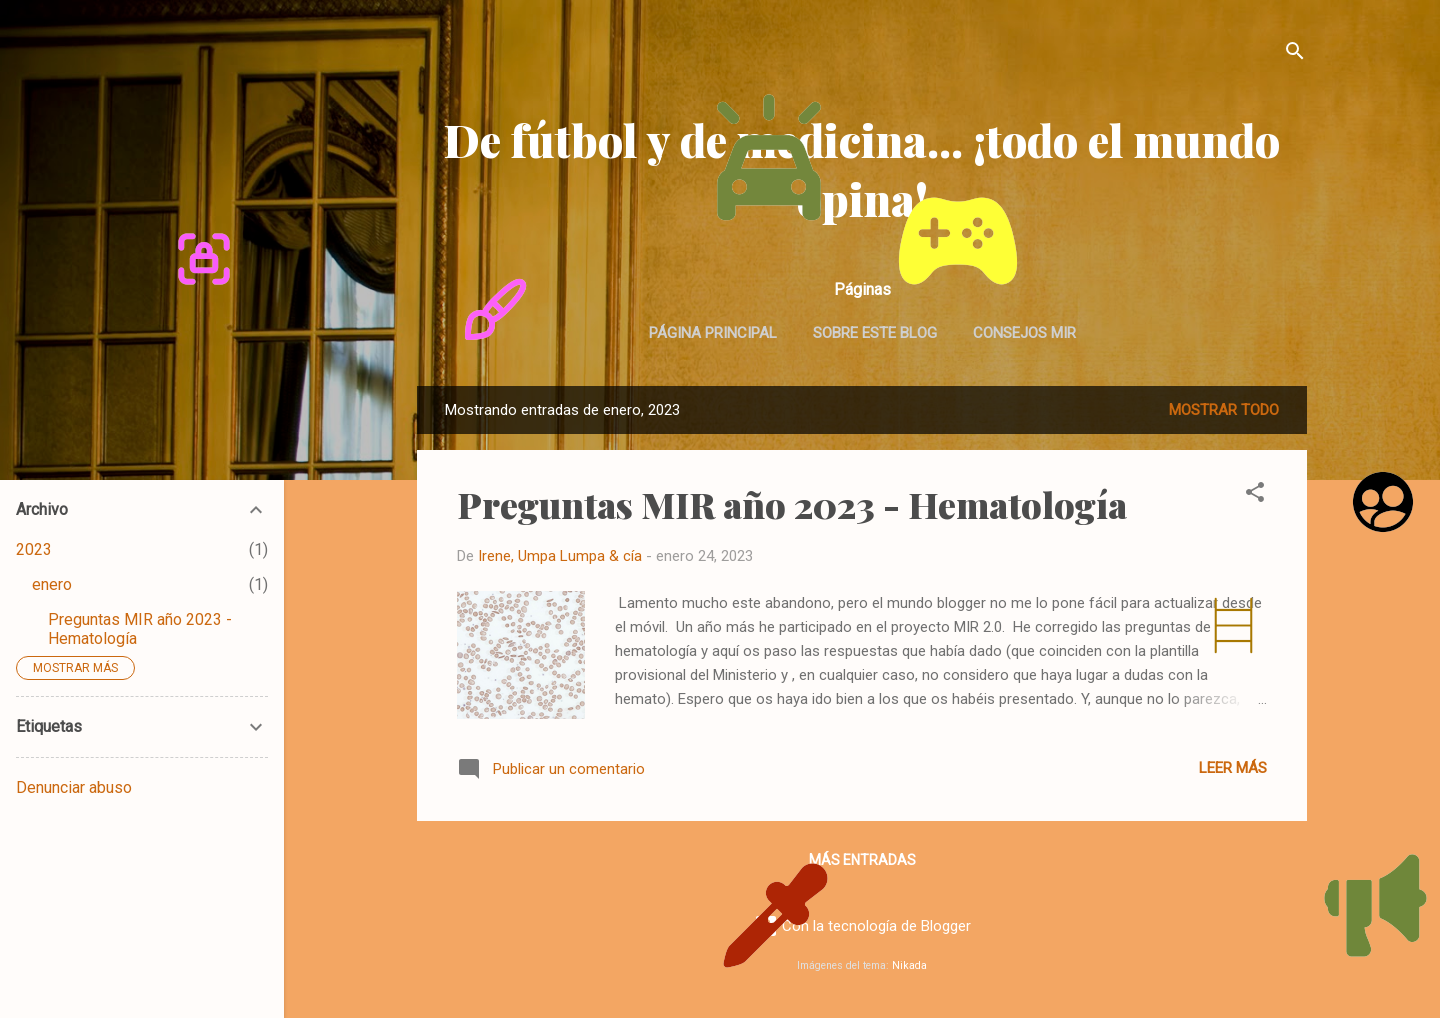 The image size is (1440, 1018). I want to click on access secure or locked content, so click(204, 259).